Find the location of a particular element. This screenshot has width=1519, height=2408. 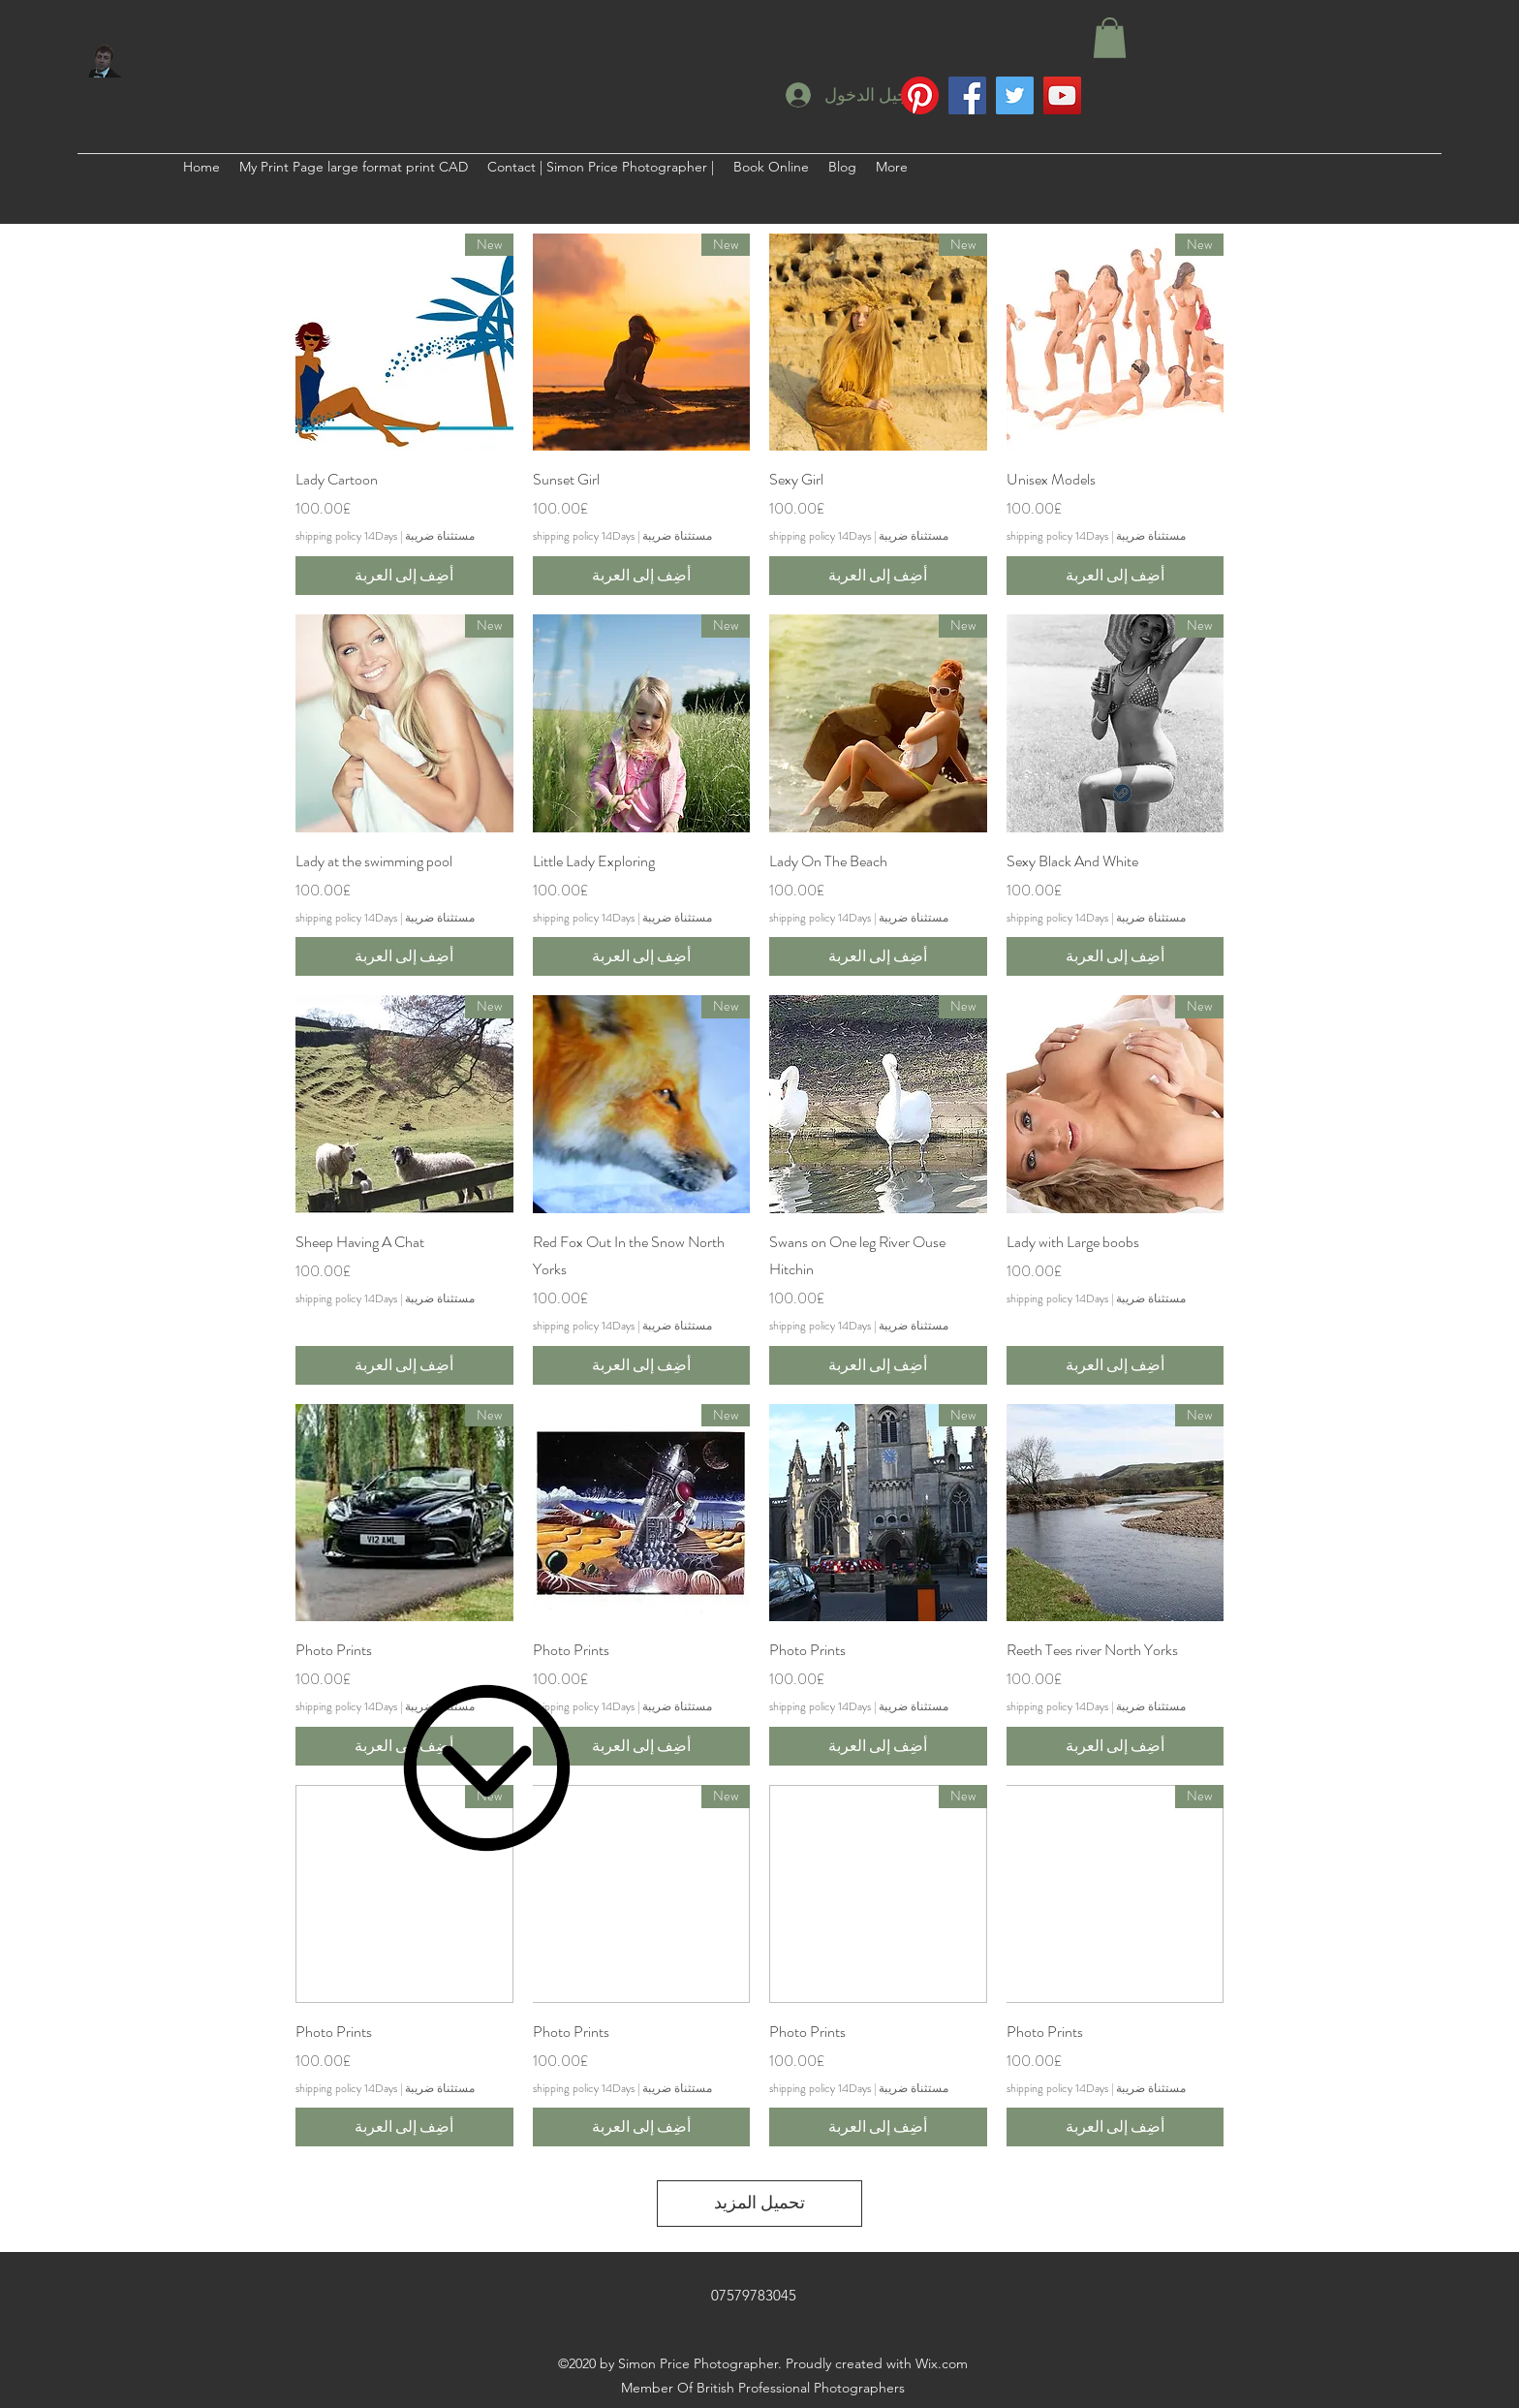

expand to show more content is located at coordinates (486, 1767).